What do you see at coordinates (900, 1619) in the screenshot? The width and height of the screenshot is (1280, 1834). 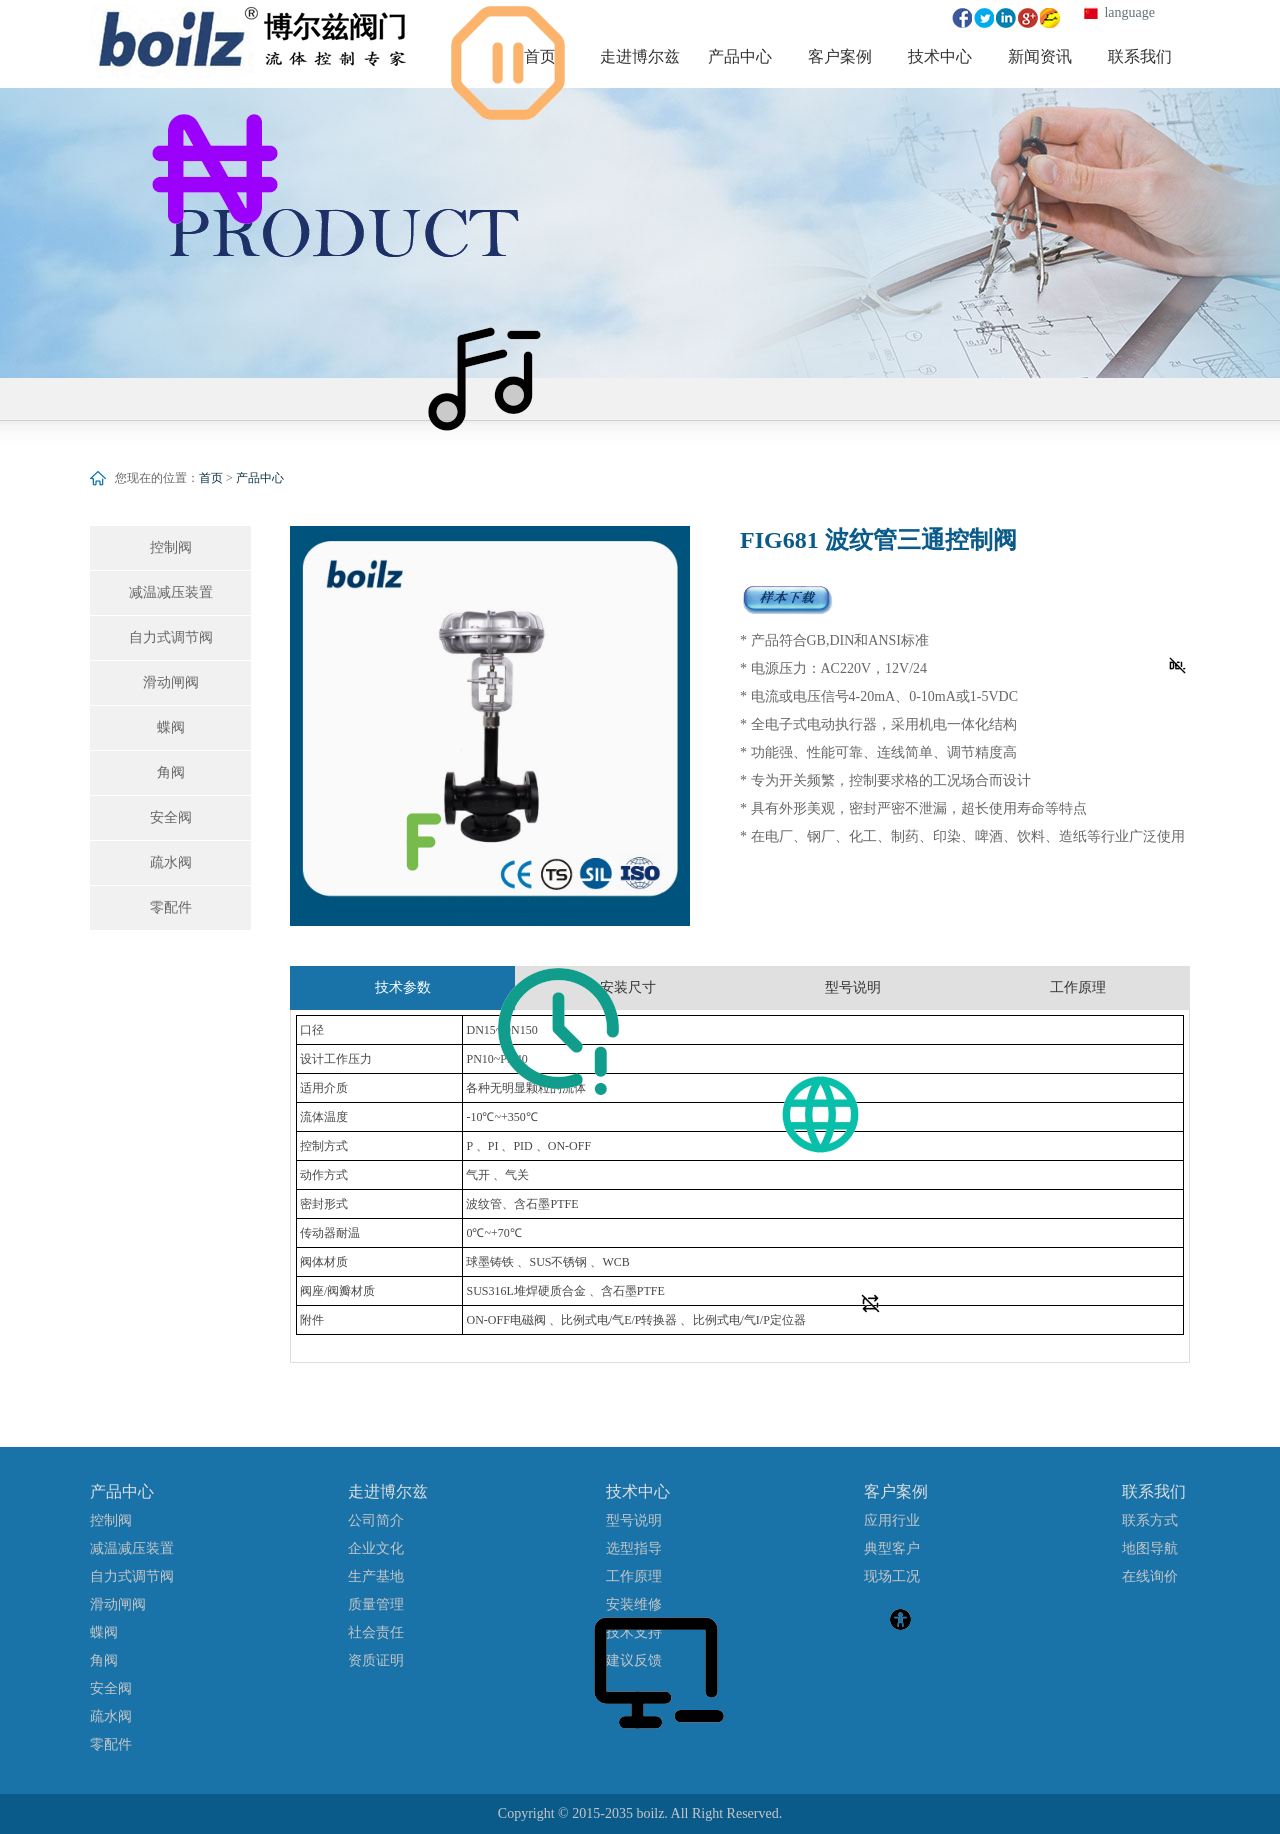 I see `access accessibility settings` at bounding box center [900, 1619].